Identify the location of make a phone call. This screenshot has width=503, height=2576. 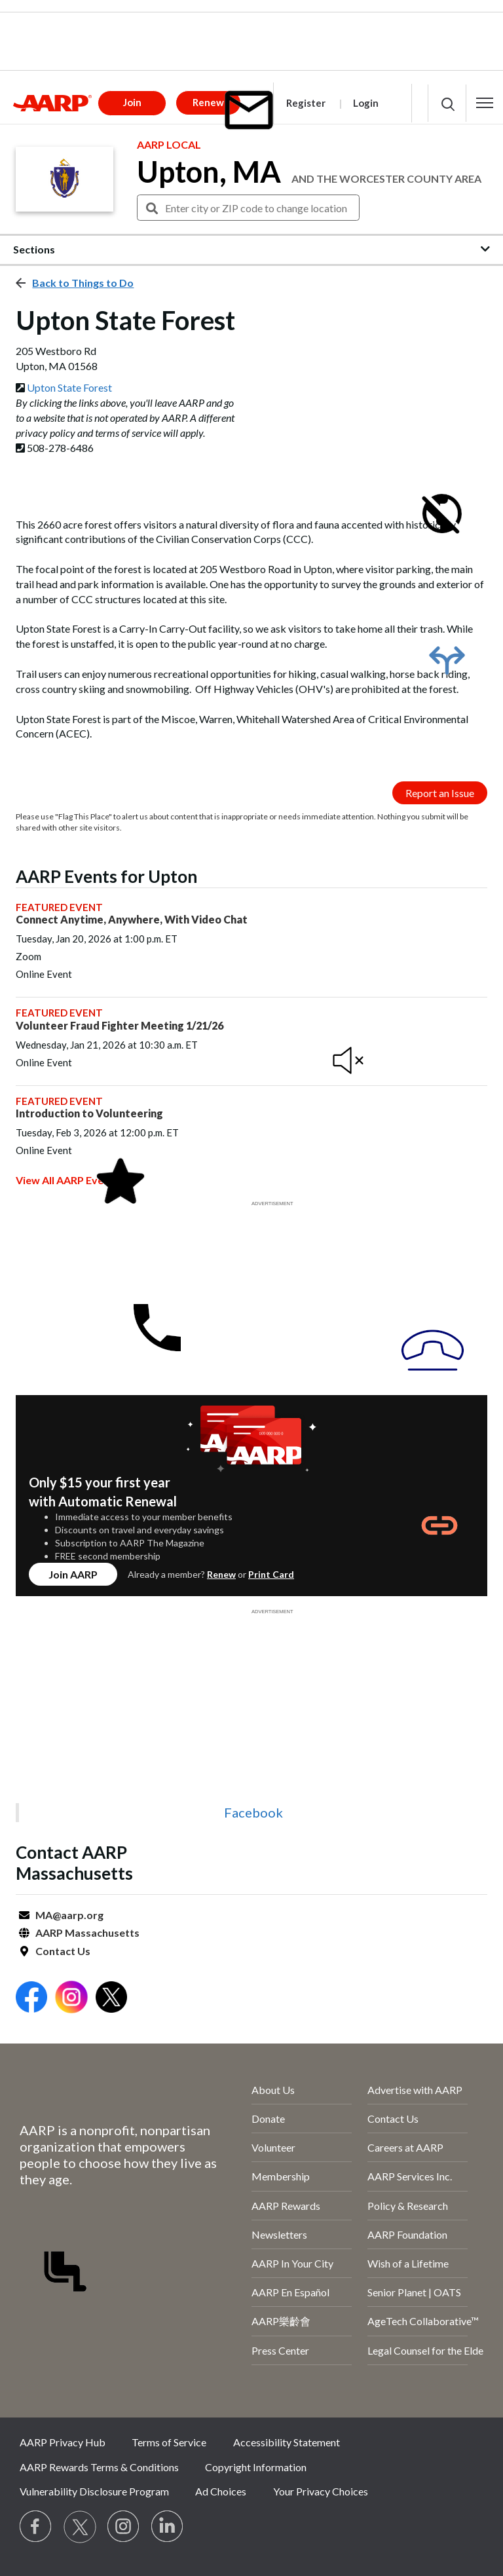
(157, 1328).